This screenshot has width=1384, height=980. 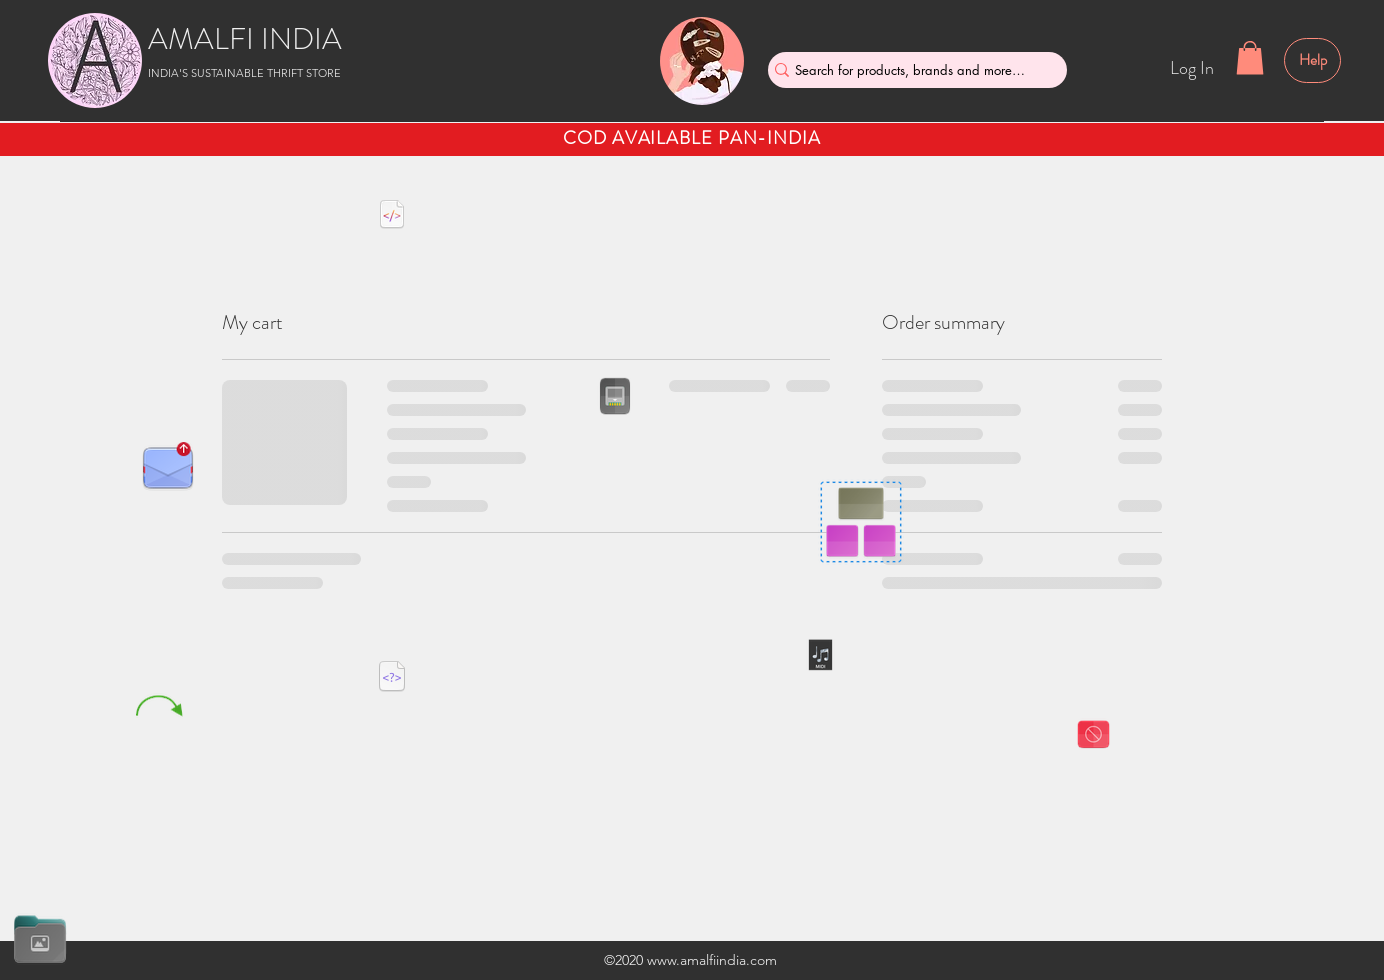 I want to click on open a PHP source code file, so click(x=392, y=676).